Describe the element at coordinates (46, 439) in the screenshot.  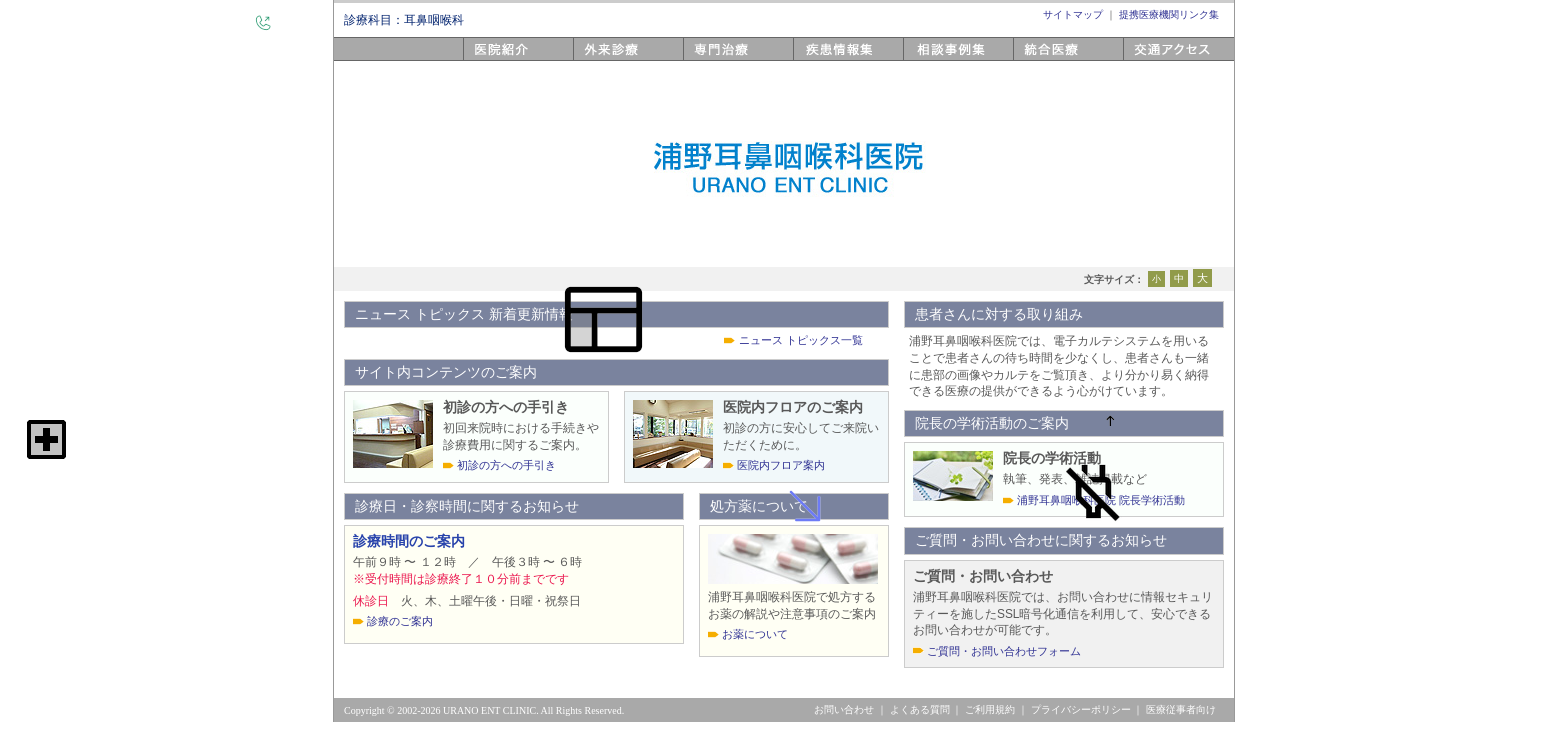
I see `find nearby hospitals or medical facilities` at that location.